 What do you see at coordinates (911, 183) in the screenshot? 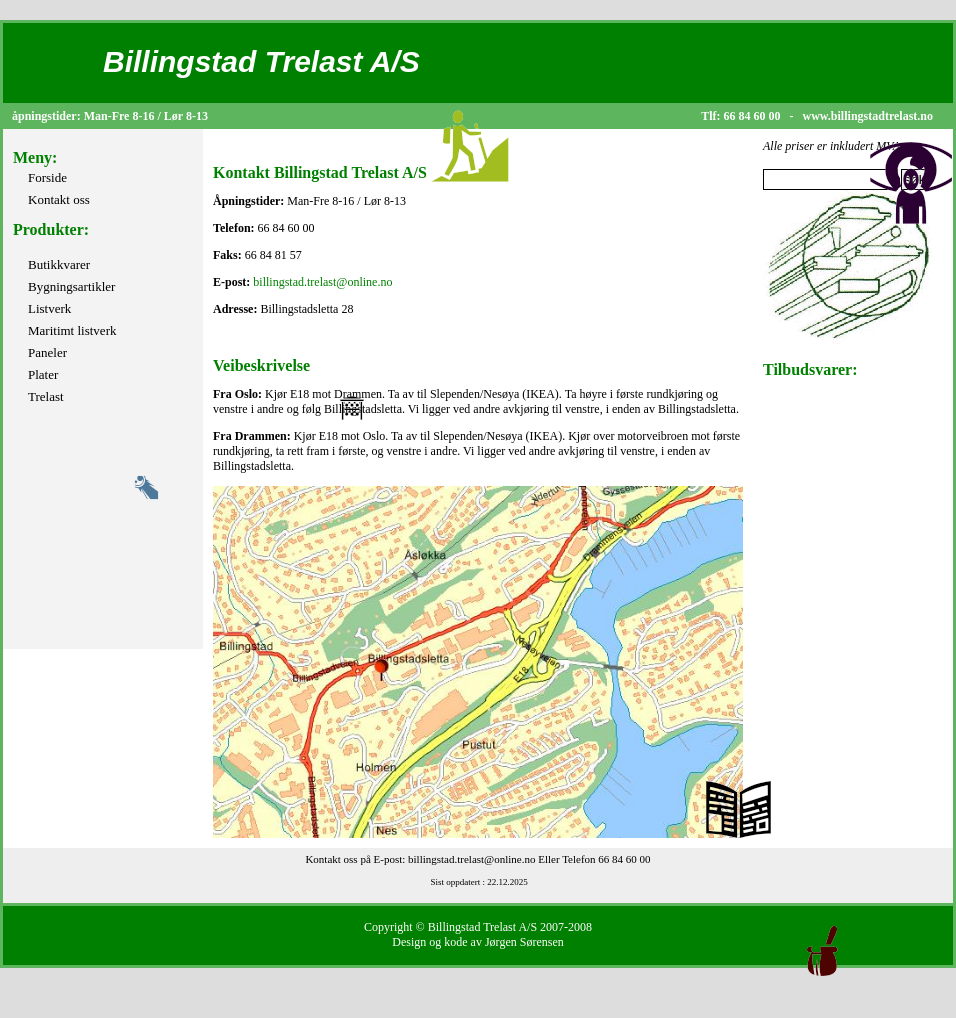
I see `indicates a paranoia or anxiety state in gameplay` at bounding box center [911, 183].